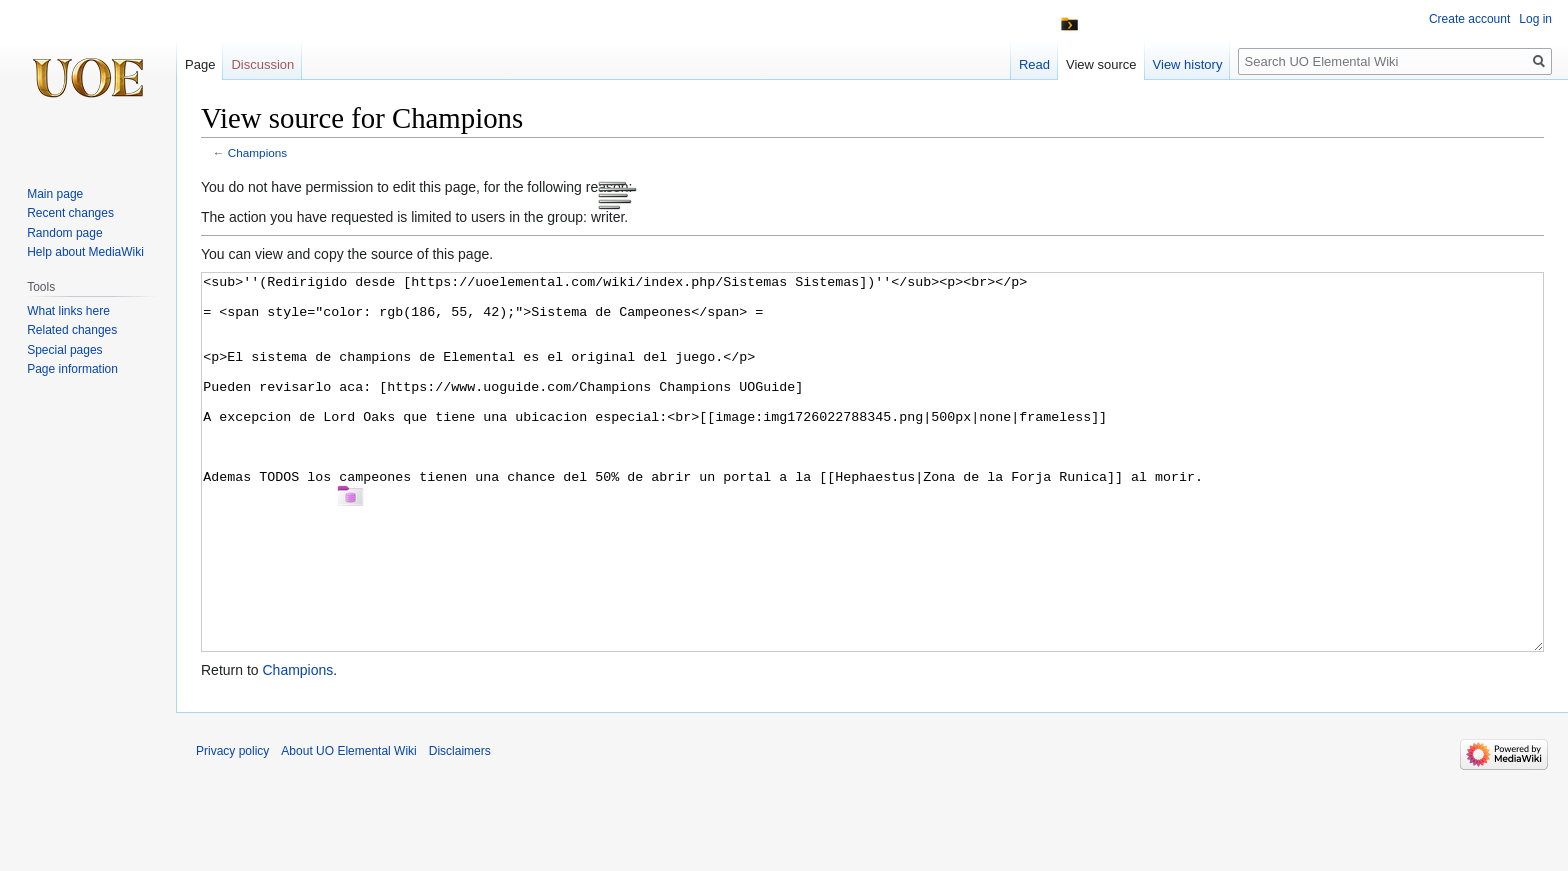  What do you see at coordinates (350, 496) in the screenshot?
I see `open folder containing LibreOffice Base database files` at bounding box center [350, 496].